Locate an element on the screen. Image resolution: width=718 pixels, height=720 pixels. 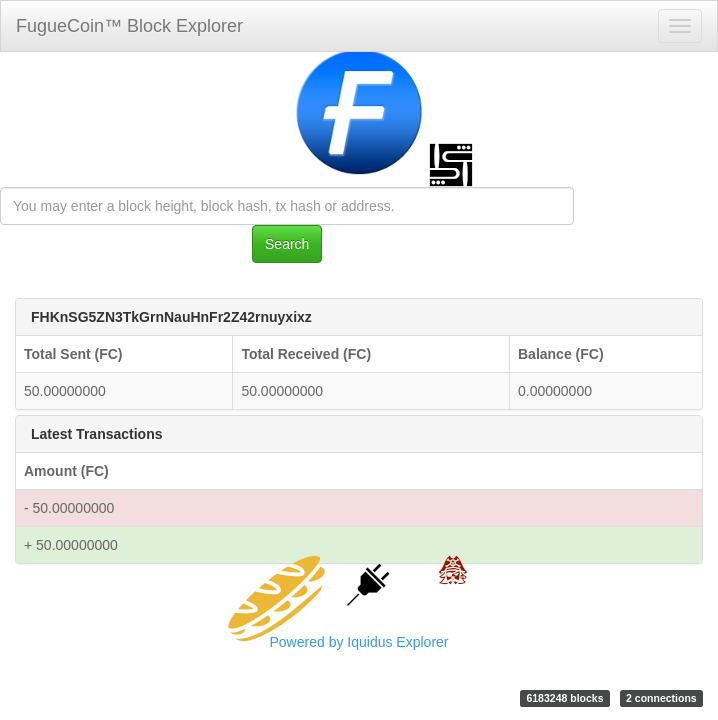
abstract game logo or brand mark is located at coordinates (451, 165).